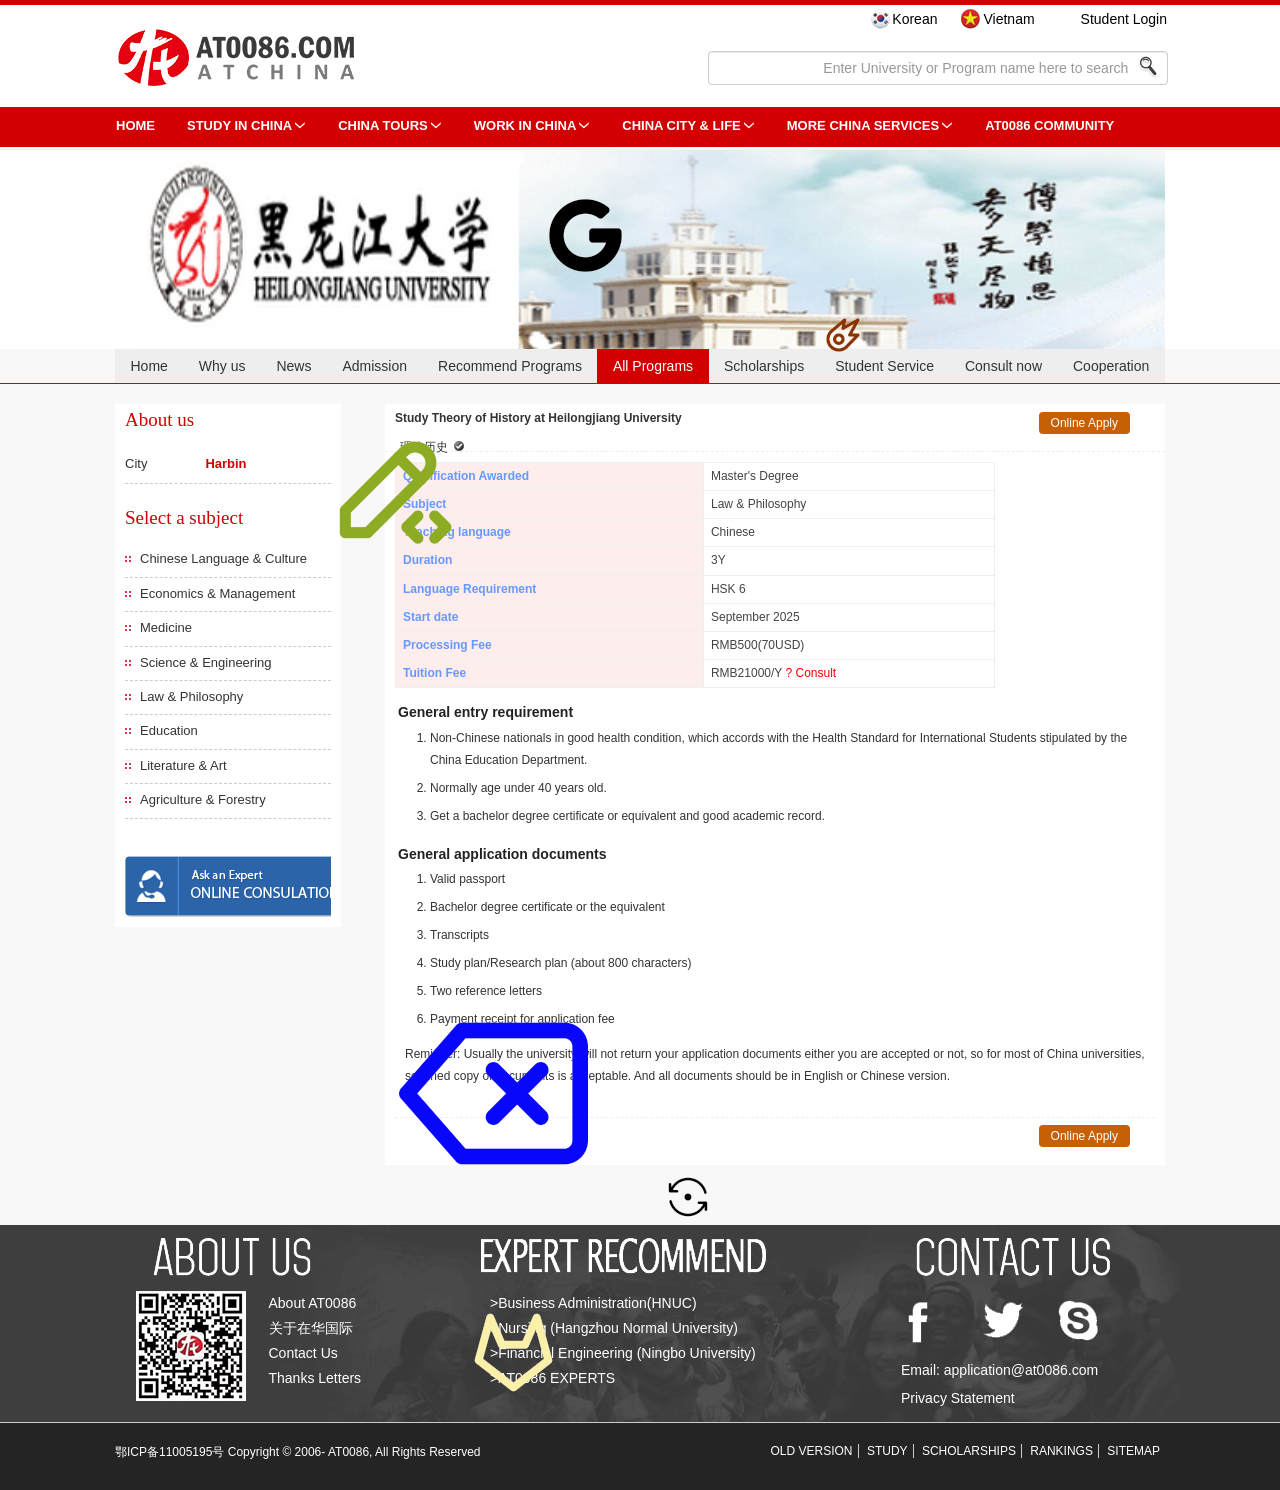  I want to click on reopen a previously closed issue, so click(688, 1197).